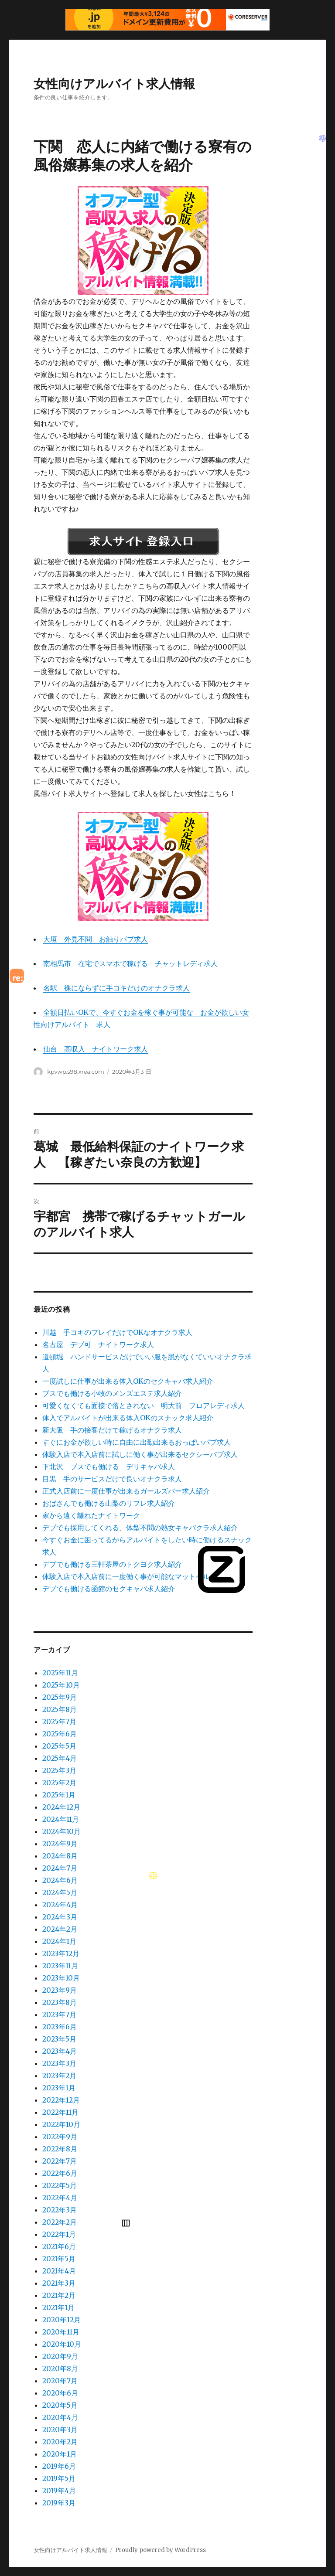 The width and height of the screenshot is (335, 2576). I want to click on open the ziggo app, so click(222, 1569).